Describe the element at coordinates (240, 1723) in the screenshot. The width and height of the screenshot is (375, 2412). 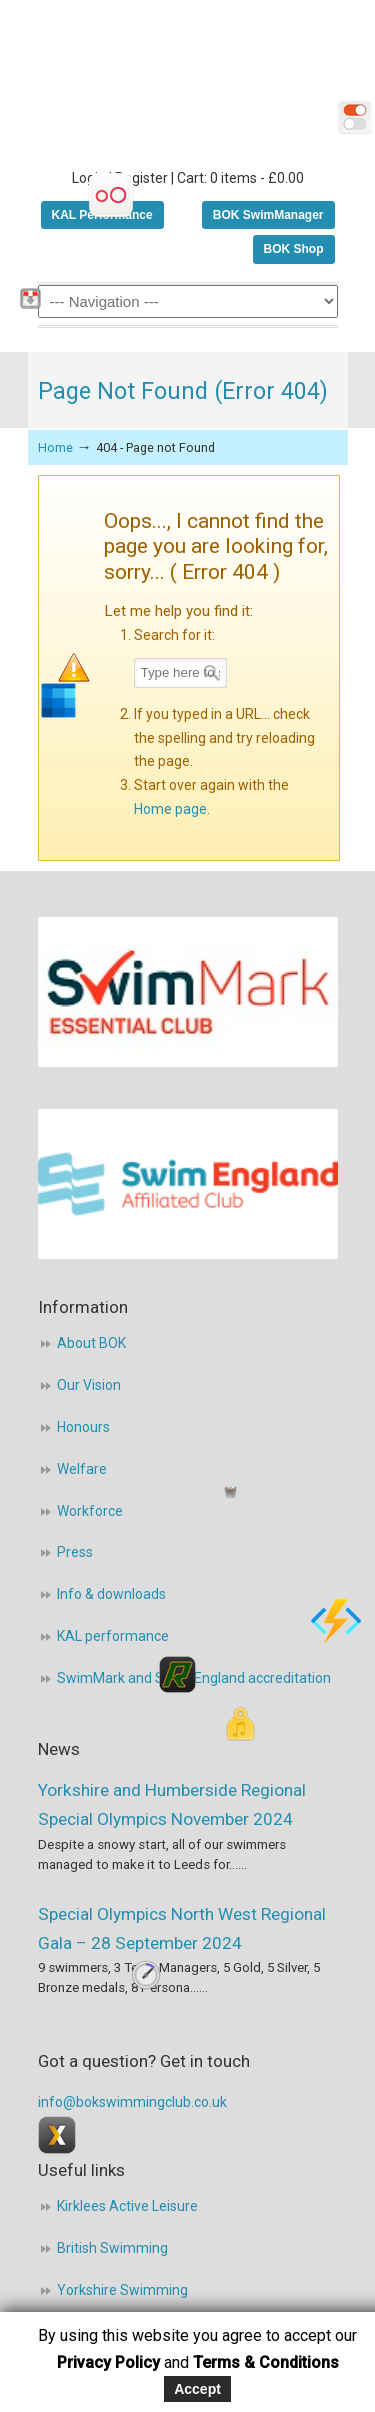
I see `open EarTag music tagging application` at that location.